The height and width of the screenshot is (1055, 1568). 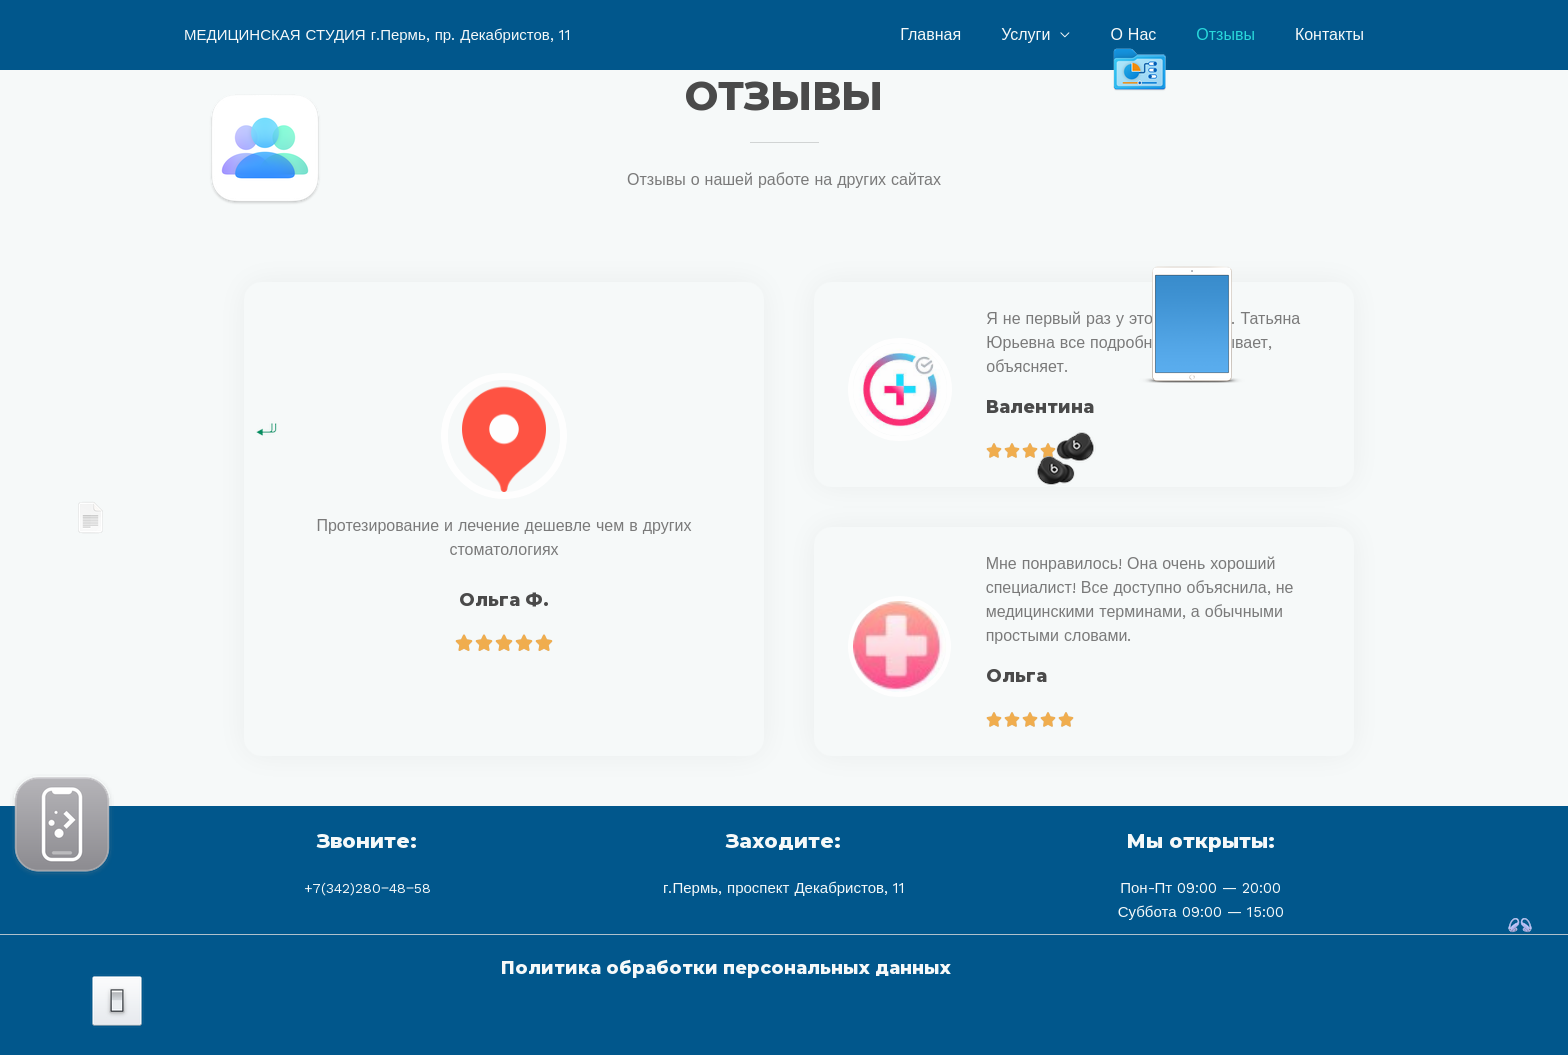 What do you see at coordinates (1192, 325) in the screenshot?
I see `indicates a connected iPad Air device` at bounding box center [1192, 325].